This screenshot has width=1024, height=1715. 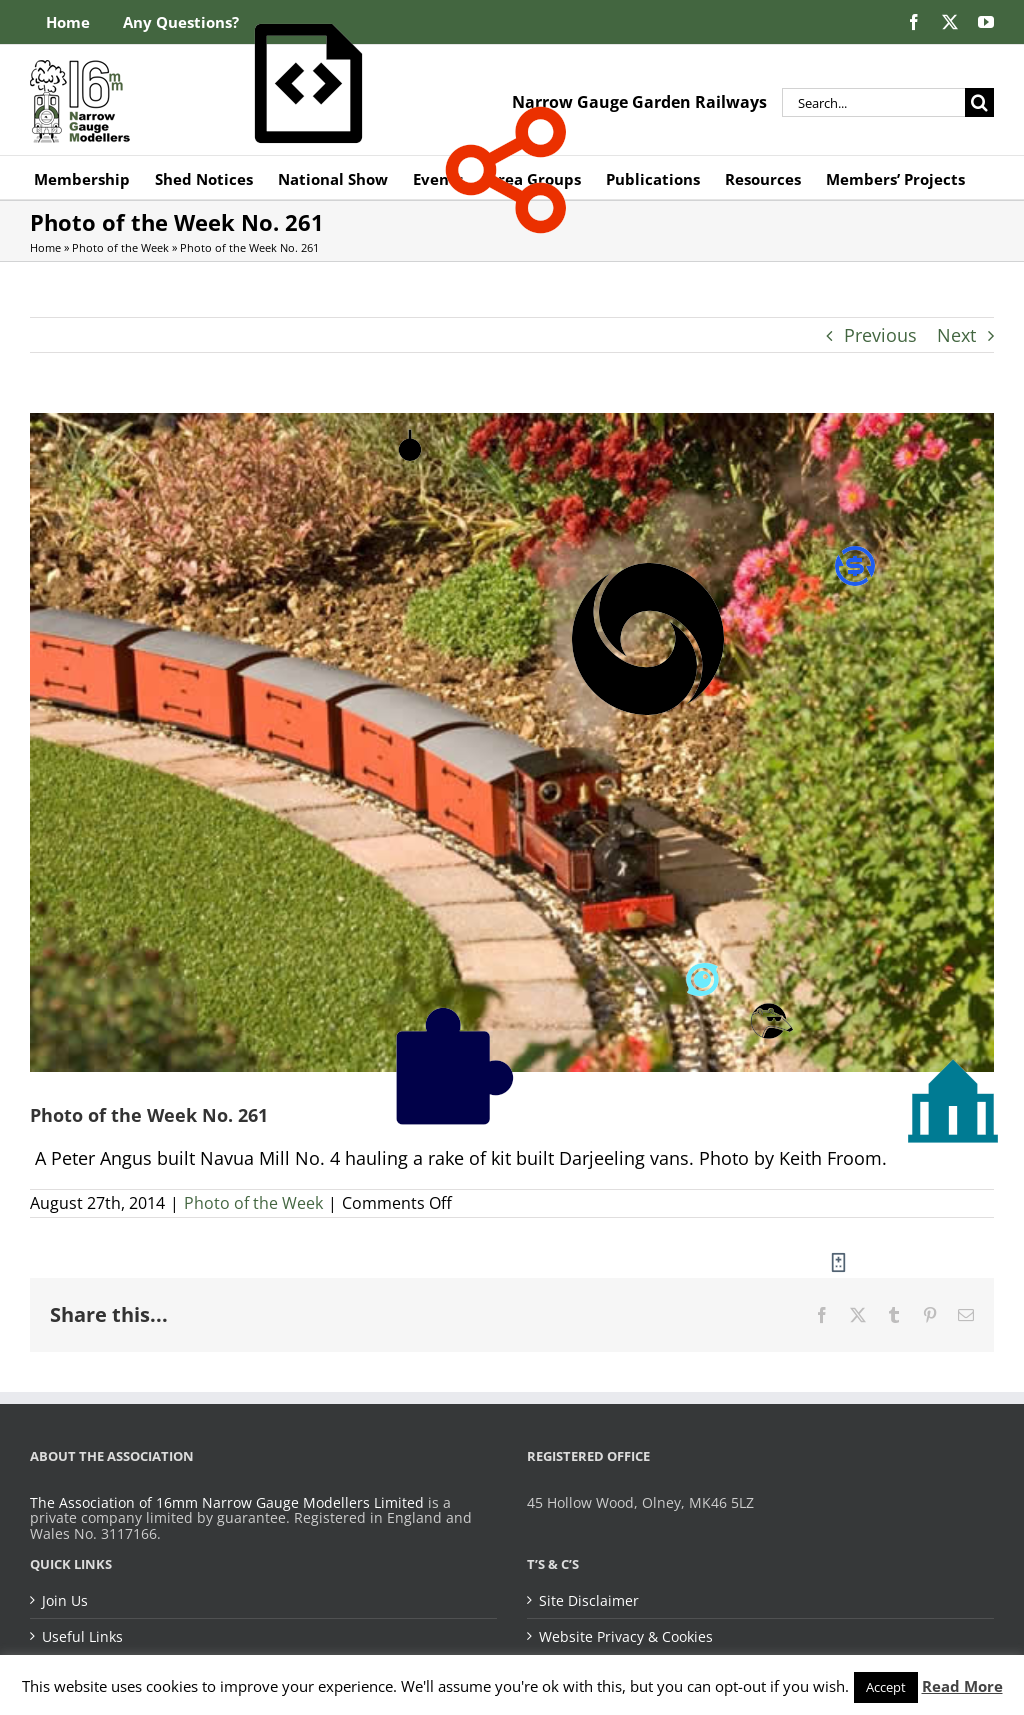 I want to click on view source code file, so click(x=308, y=83).